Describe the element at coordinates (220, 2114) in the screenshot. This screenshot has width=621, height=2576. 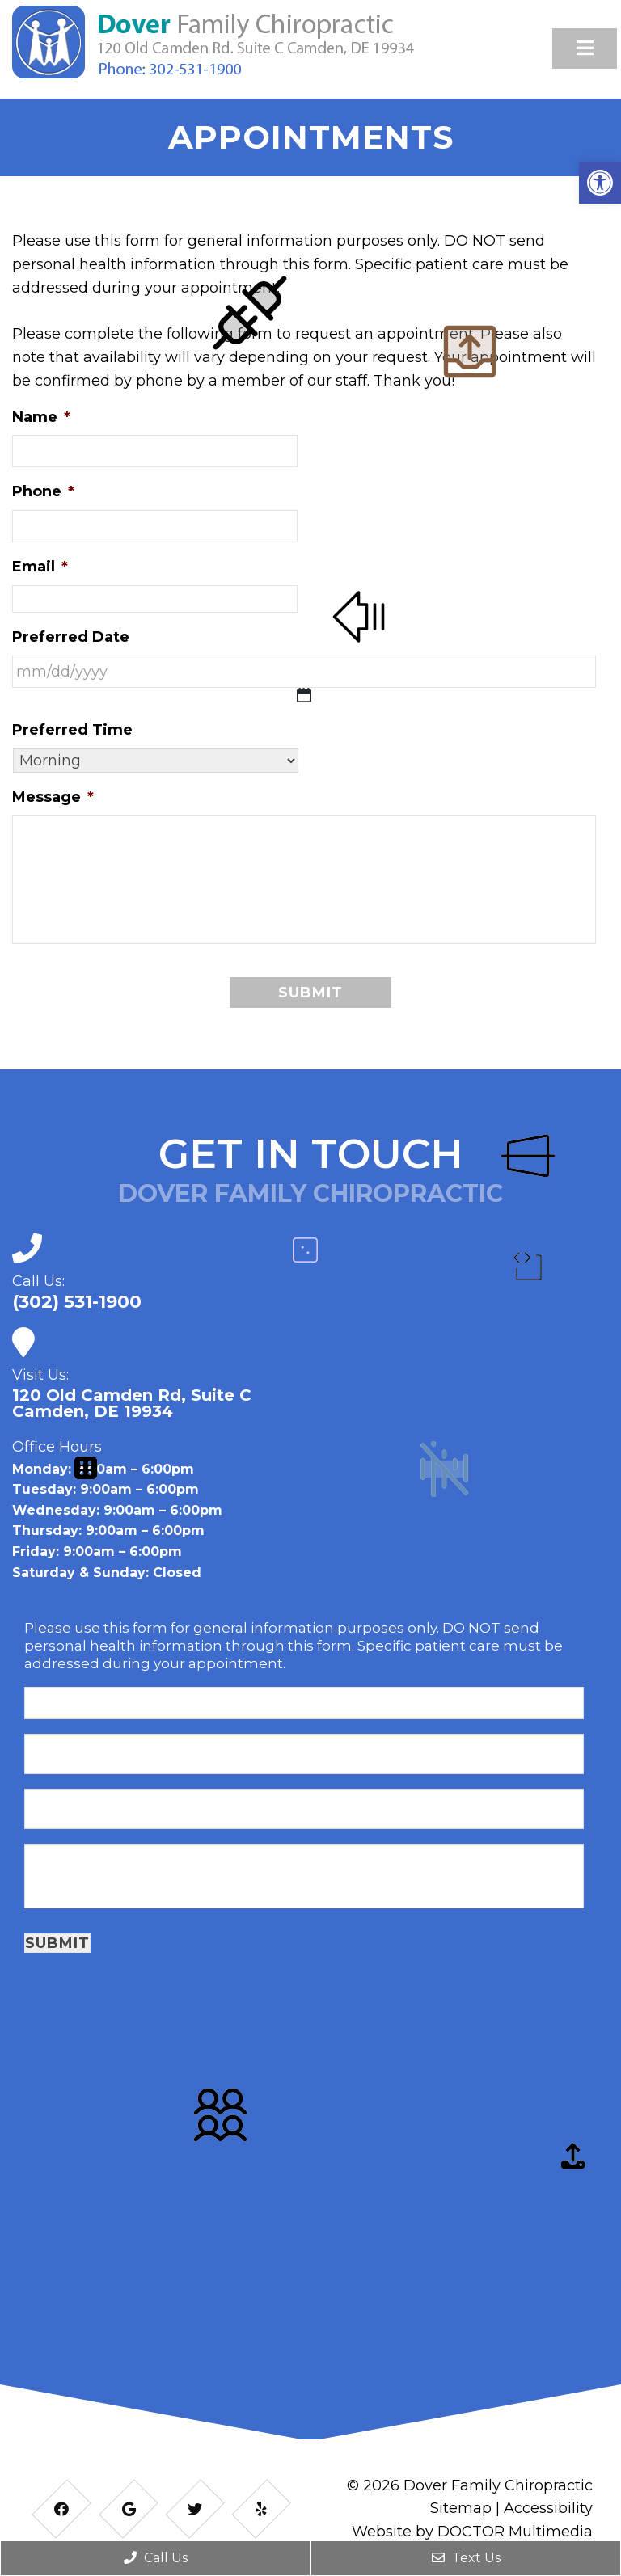
I see `view all team members` at that location.